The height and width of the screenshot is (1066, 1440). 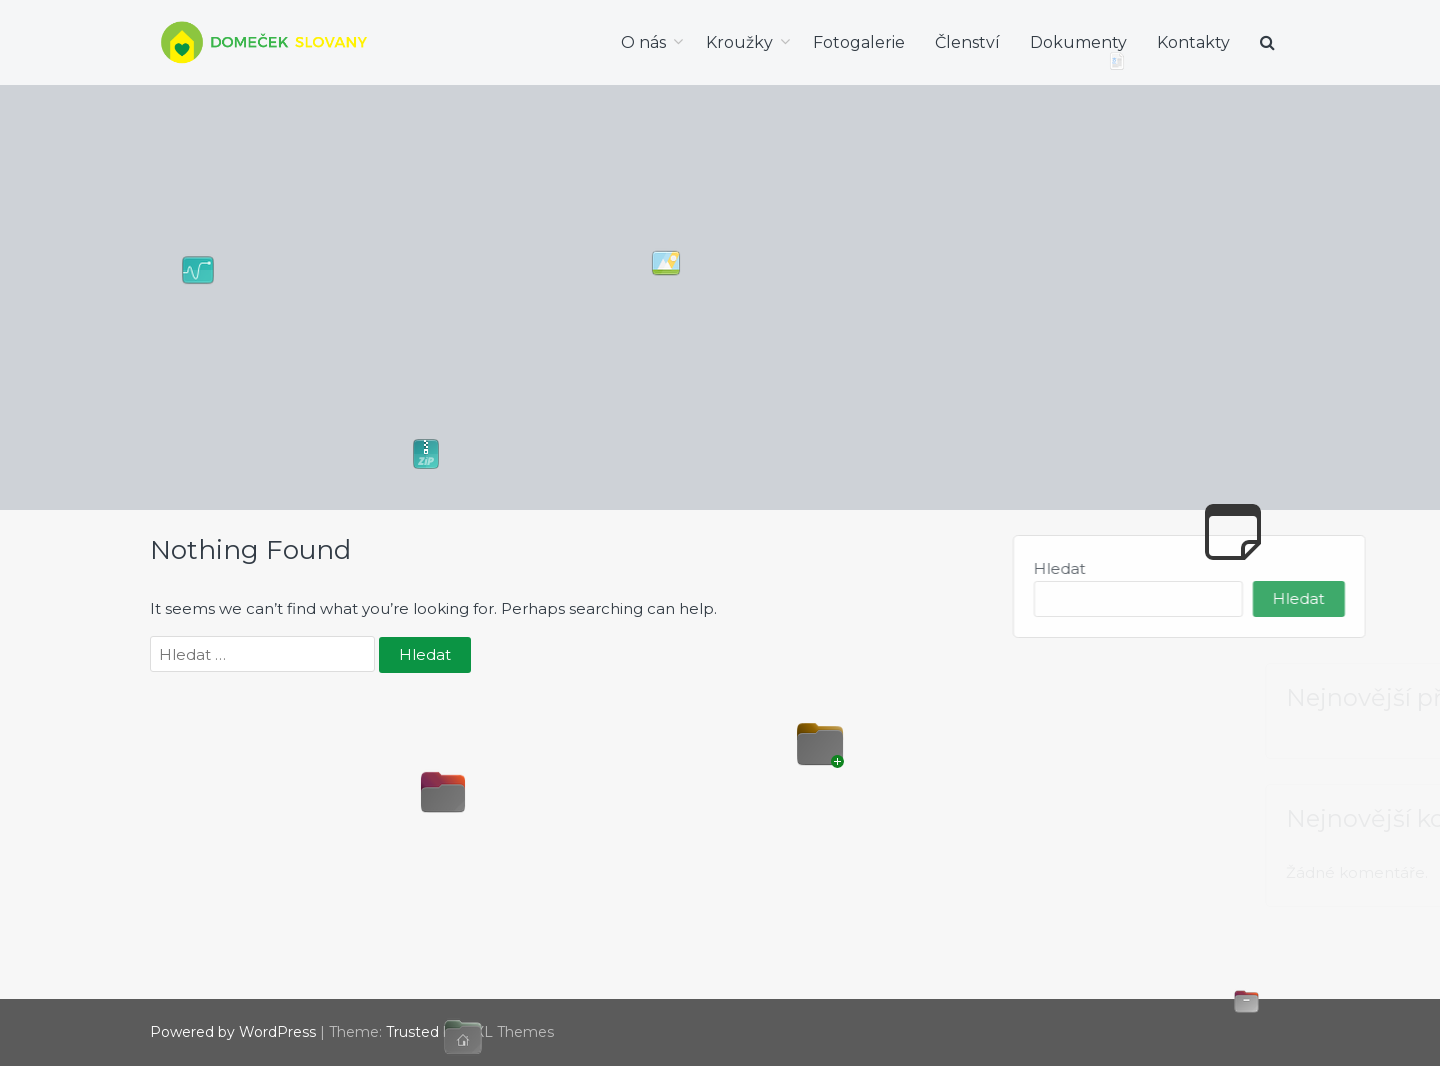 What do you see at coordinates (820, 744) in the screenshot?
I see `create a new folder` at bounding box center [820, 744].